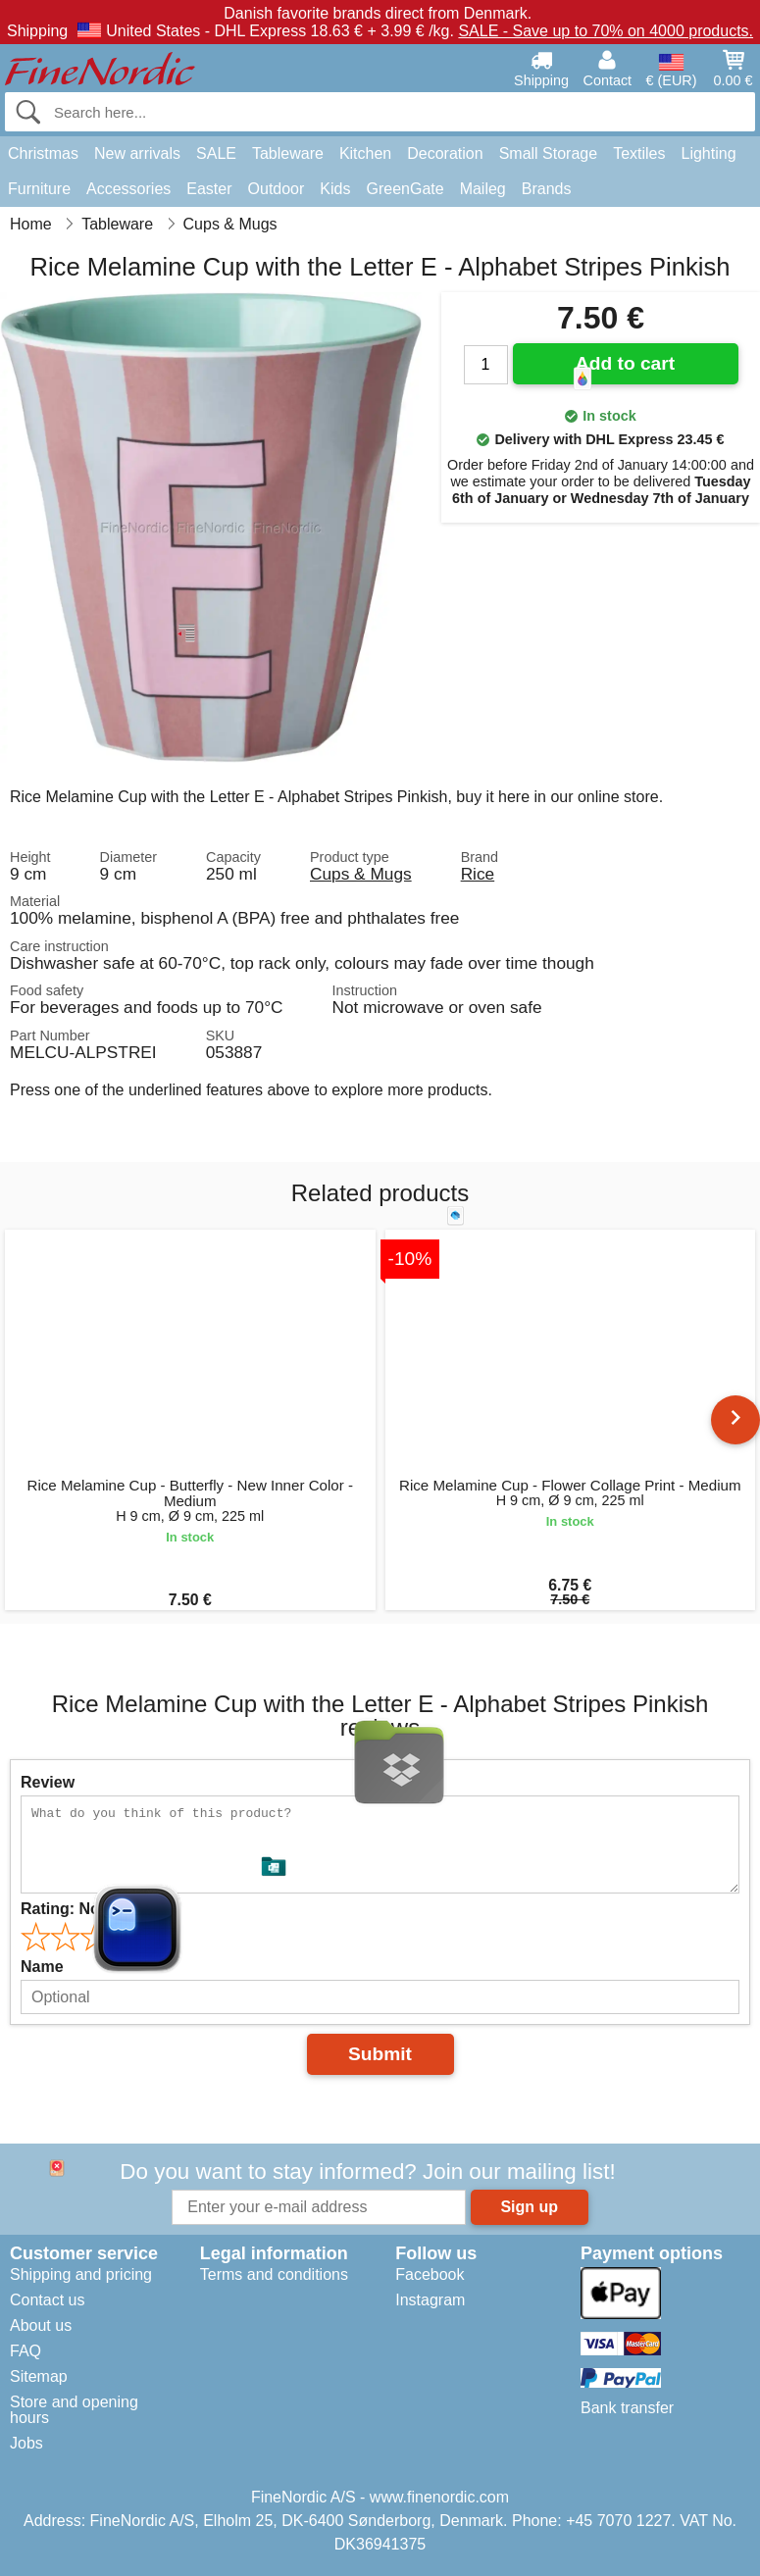 Image resolution: width=760 pixels, height=2576 pixels. I want to click on open folder containing Microsoft Forms files, so click(274, 1867).